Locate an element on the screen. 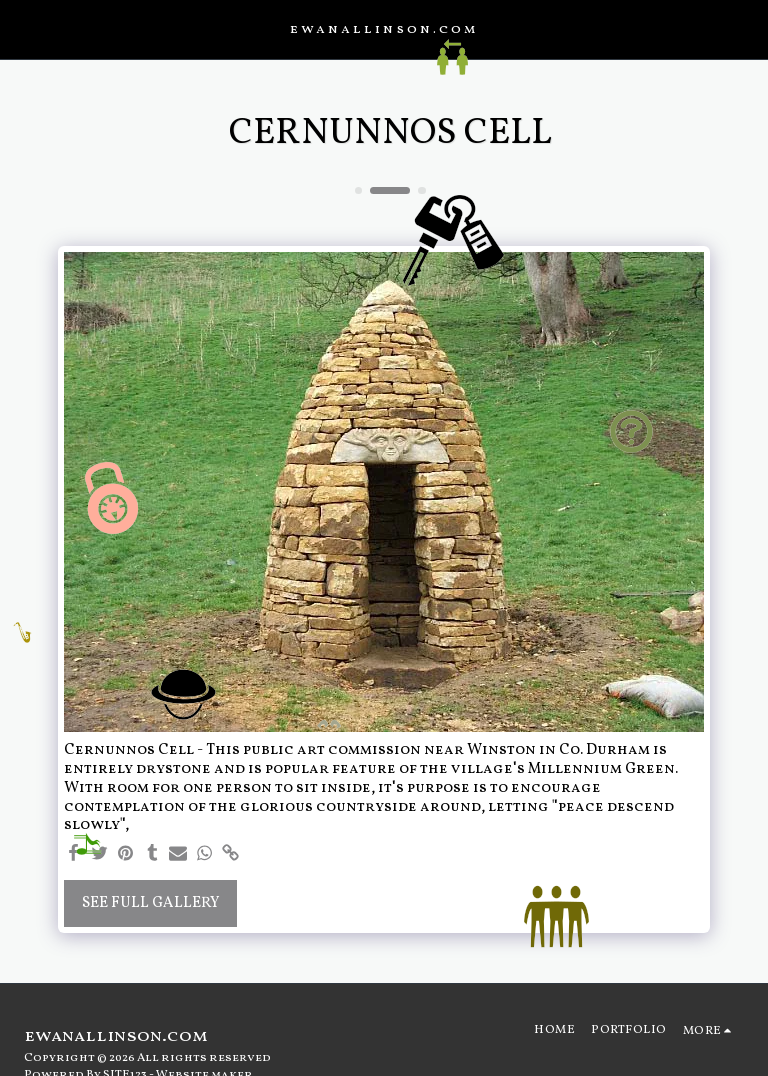 Image resolution: width=768 pixels, height=1076 pixels. switch to previous player's turn is located at coordinates (452, 57).